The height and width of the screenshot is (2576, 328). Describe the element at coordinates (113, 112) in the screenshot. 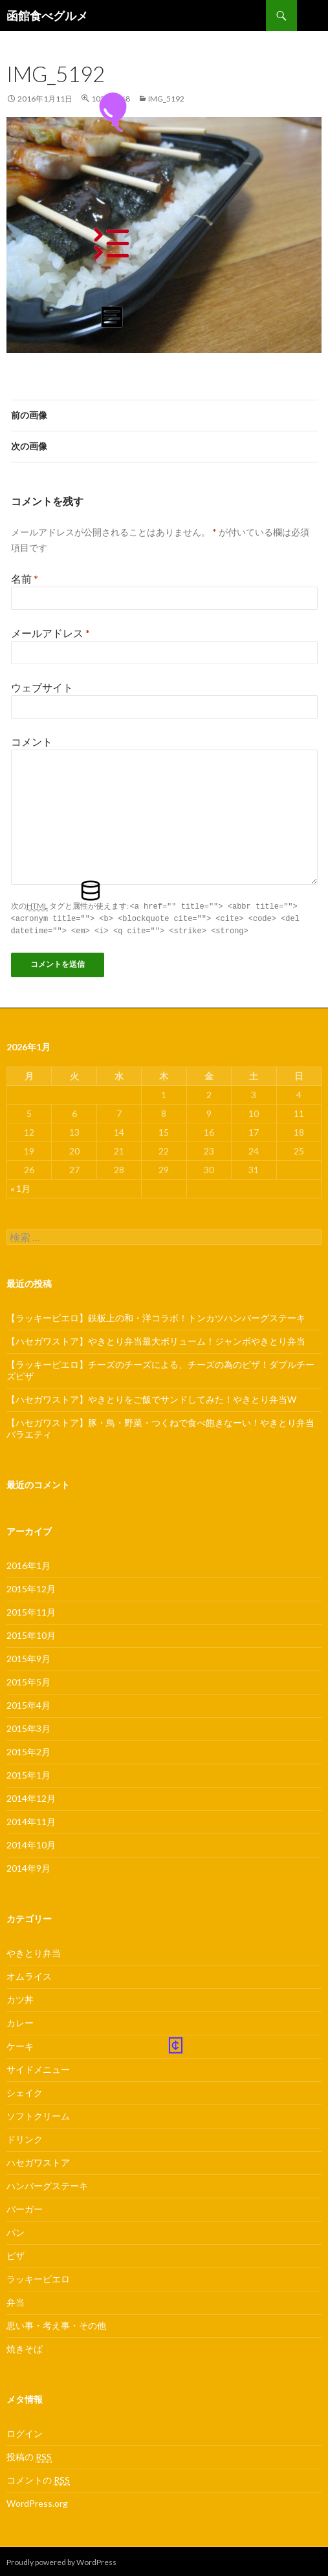

I see `indicates a celebration or birthday event` at that location.